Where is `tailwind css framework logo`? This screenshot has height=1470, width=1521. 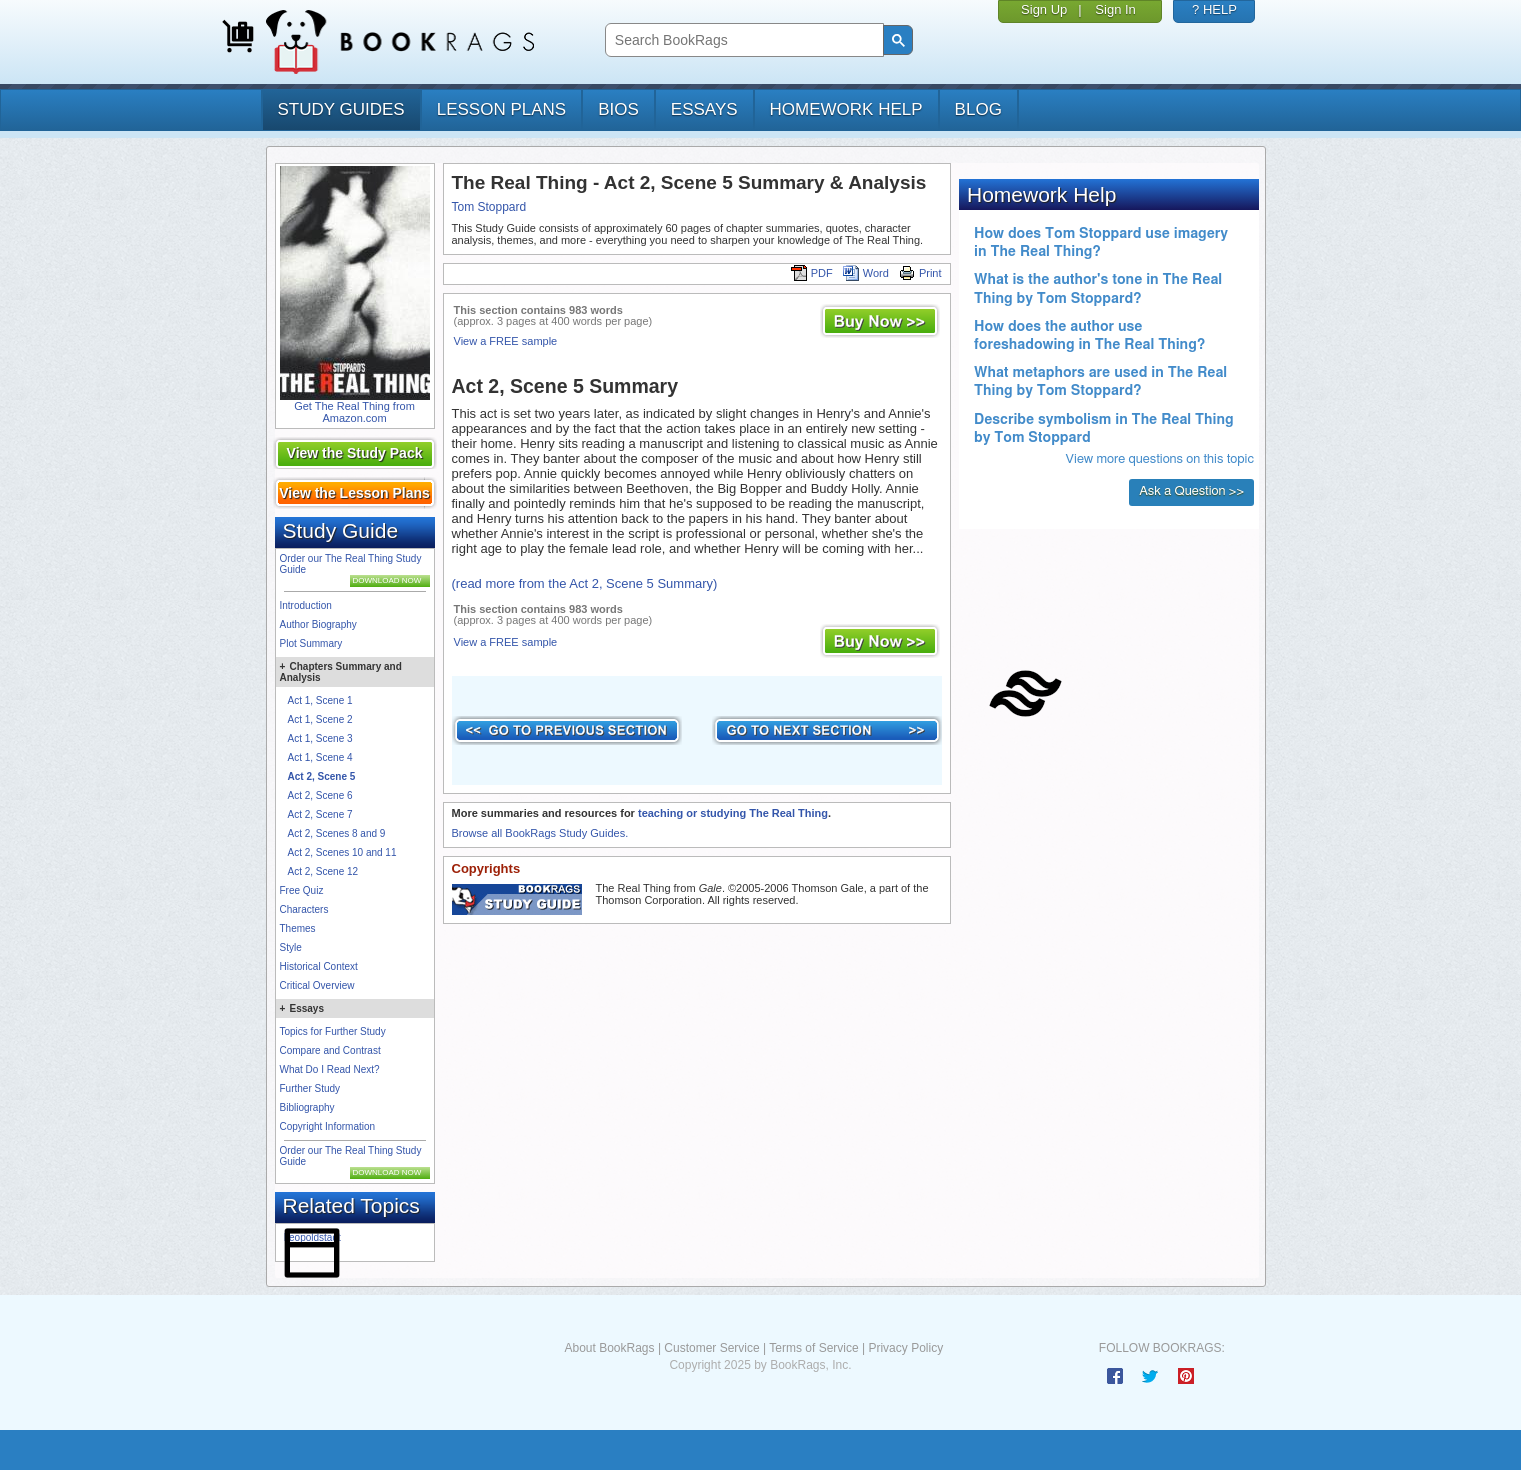
tailwind css framework logo is located at coordinates (1025, 693).